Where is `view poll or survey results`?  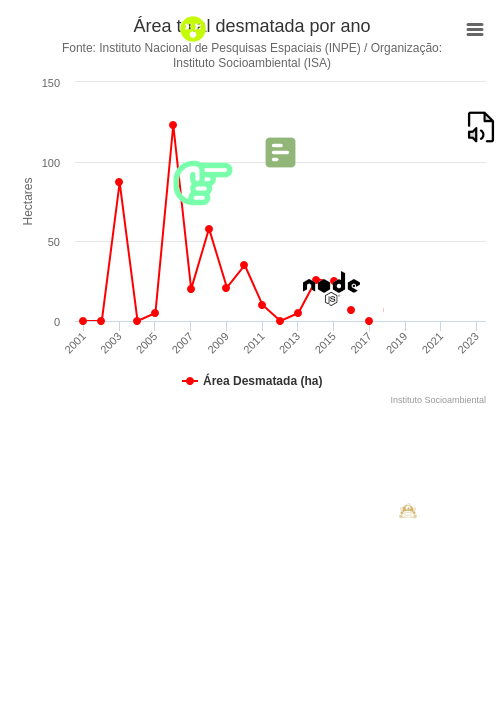
view poll or survey results is located at coordinates (280, 152).